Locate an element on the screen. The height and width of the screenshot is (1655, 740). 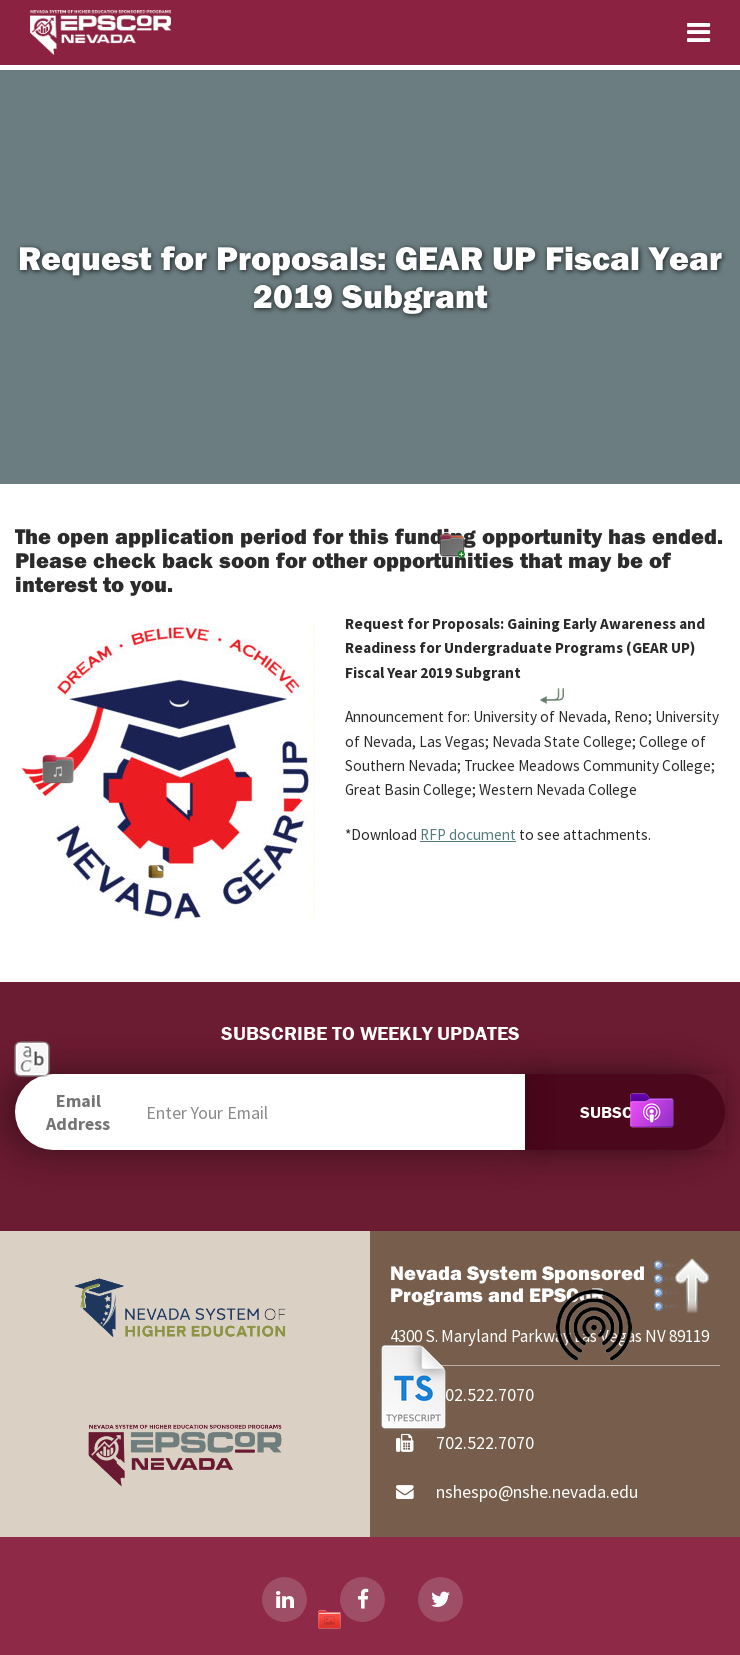
open folder containing podcast files is located at coordinates (651, 1111).